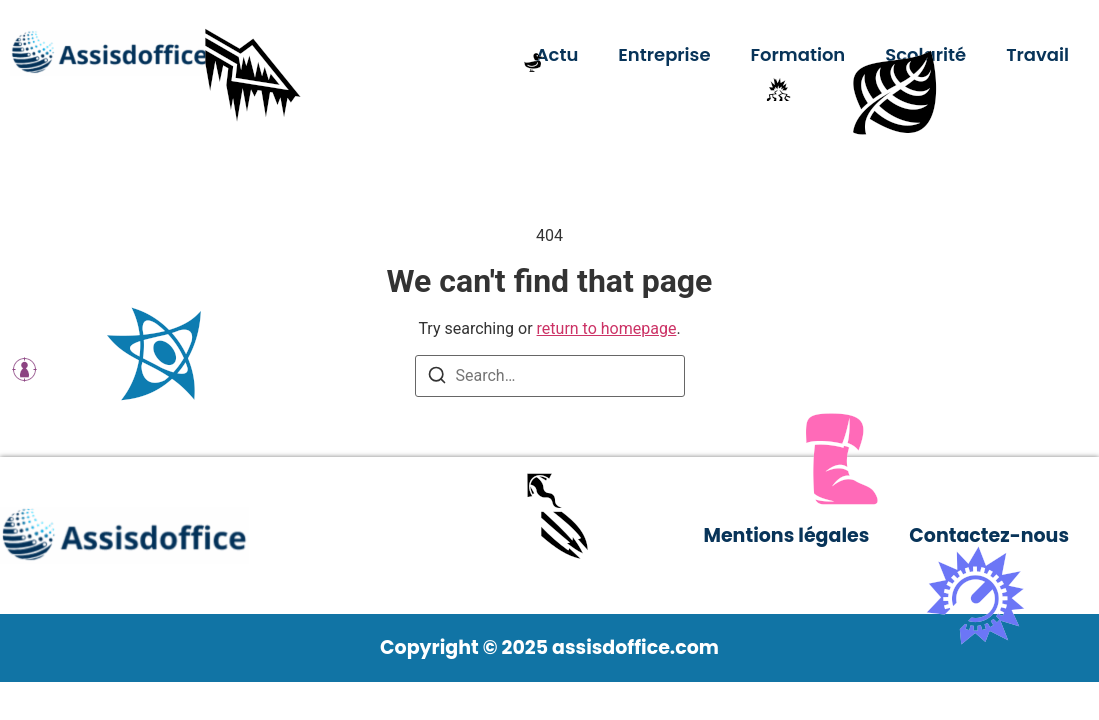 This screenshot has width=1099, height=720. What do you see at coordinates (778, 89) in the screenshot?
I see `indicates seismic activity or earthquake event` at bounding box center [778, 89].